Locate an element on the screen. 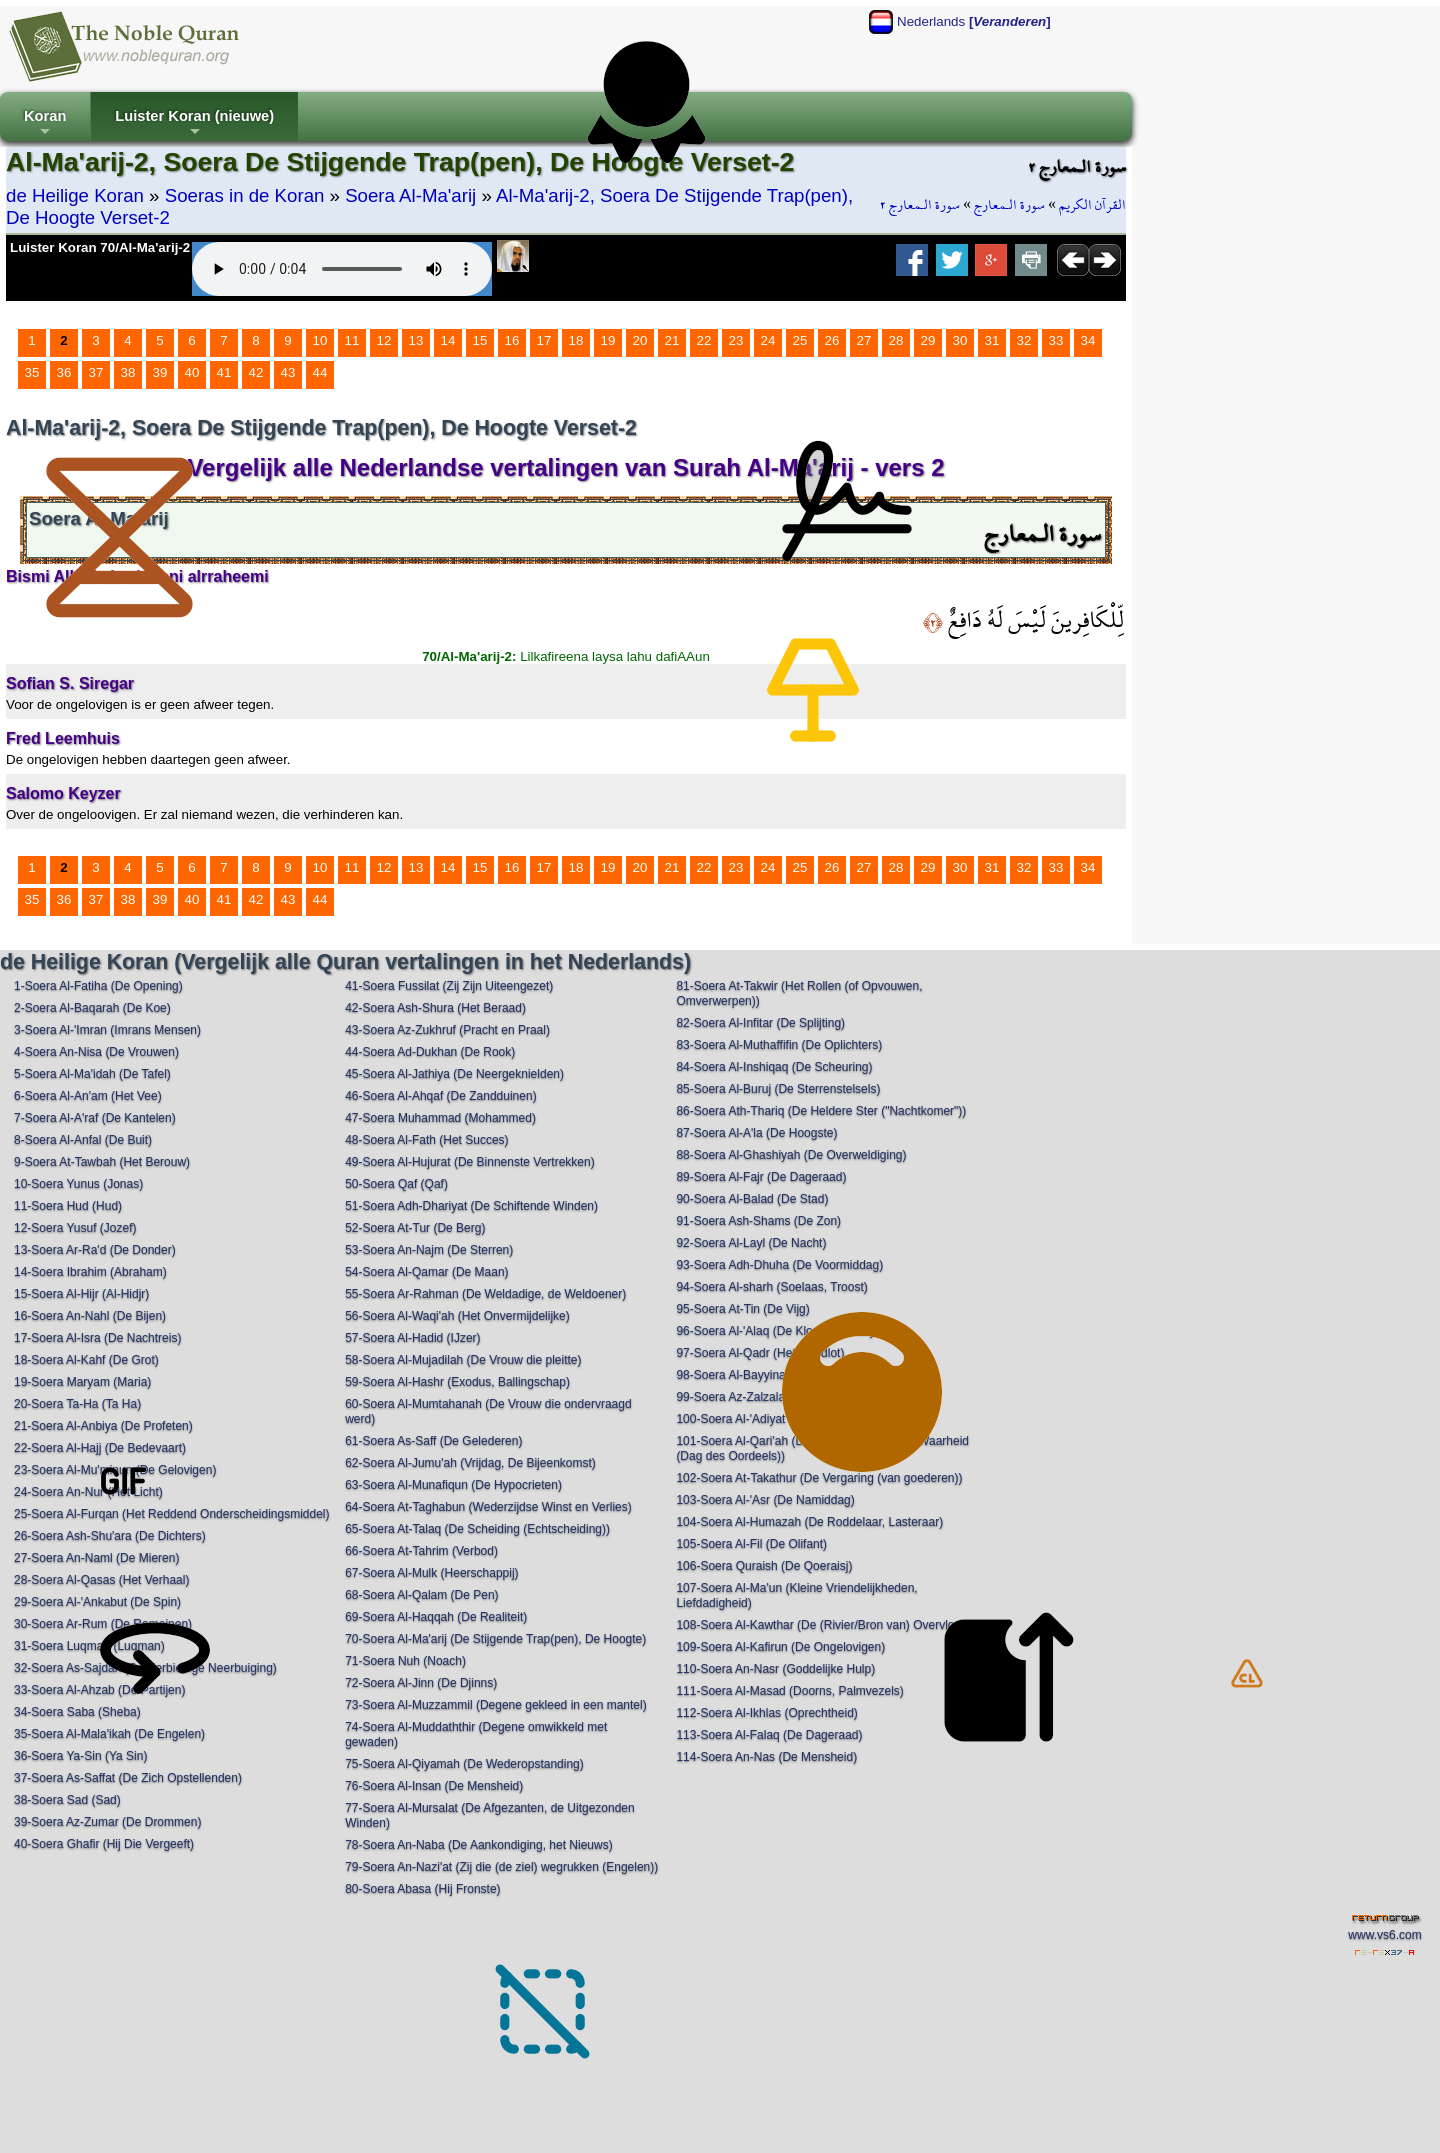 This screenshot has height=2153, width=1440. disable marquee selection tool is located at coordinates (542, 2011).